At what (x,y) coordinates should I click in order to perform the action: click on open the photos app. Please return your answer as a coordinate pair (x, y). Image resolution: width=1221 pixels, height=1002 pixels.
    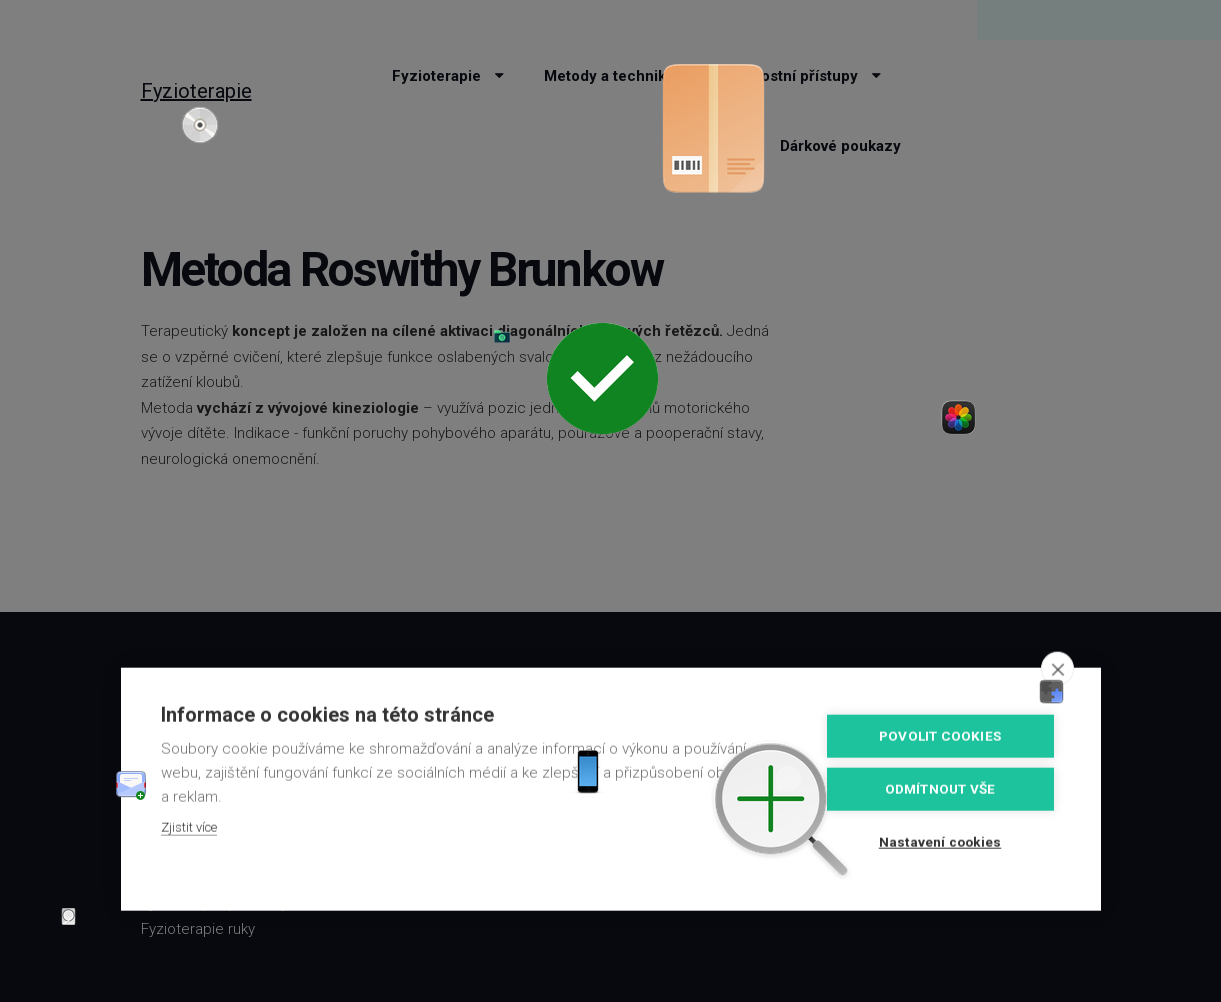
    Looking at the image, I should click on (958, 417).